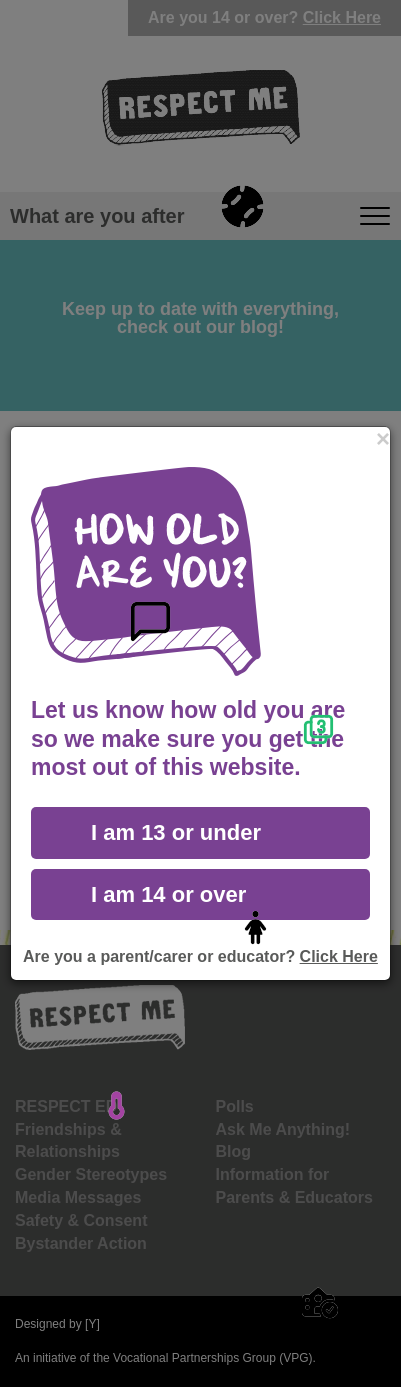 The image size is (401, 1387). What do you see at coordinates (320, 1302) in the screenshot?
I see `school verification complete` at bounding box center [320, 1302].